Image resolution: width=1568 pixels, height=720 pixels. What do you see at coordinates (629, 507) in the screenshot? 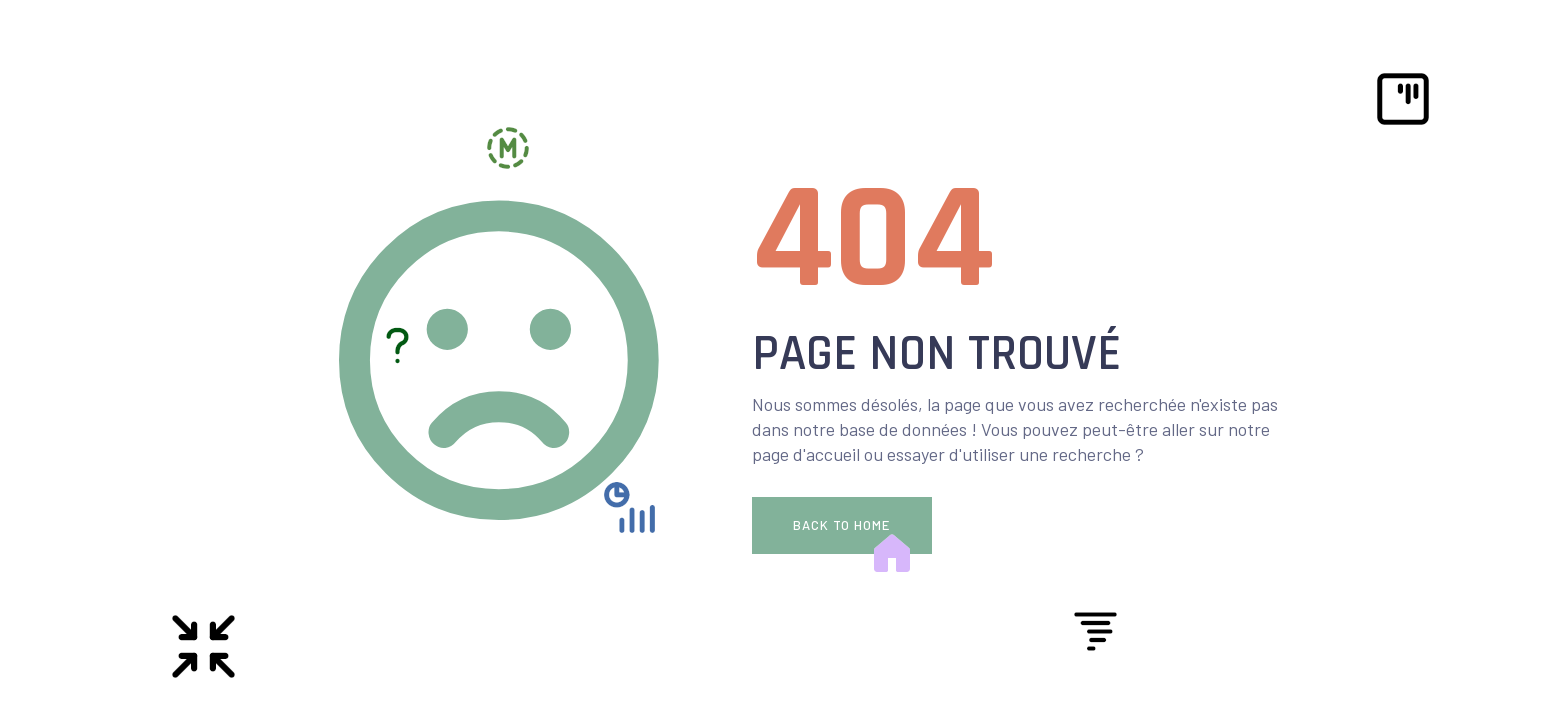
I see `view data visualization or infographic` at bounding box center [629, 507].